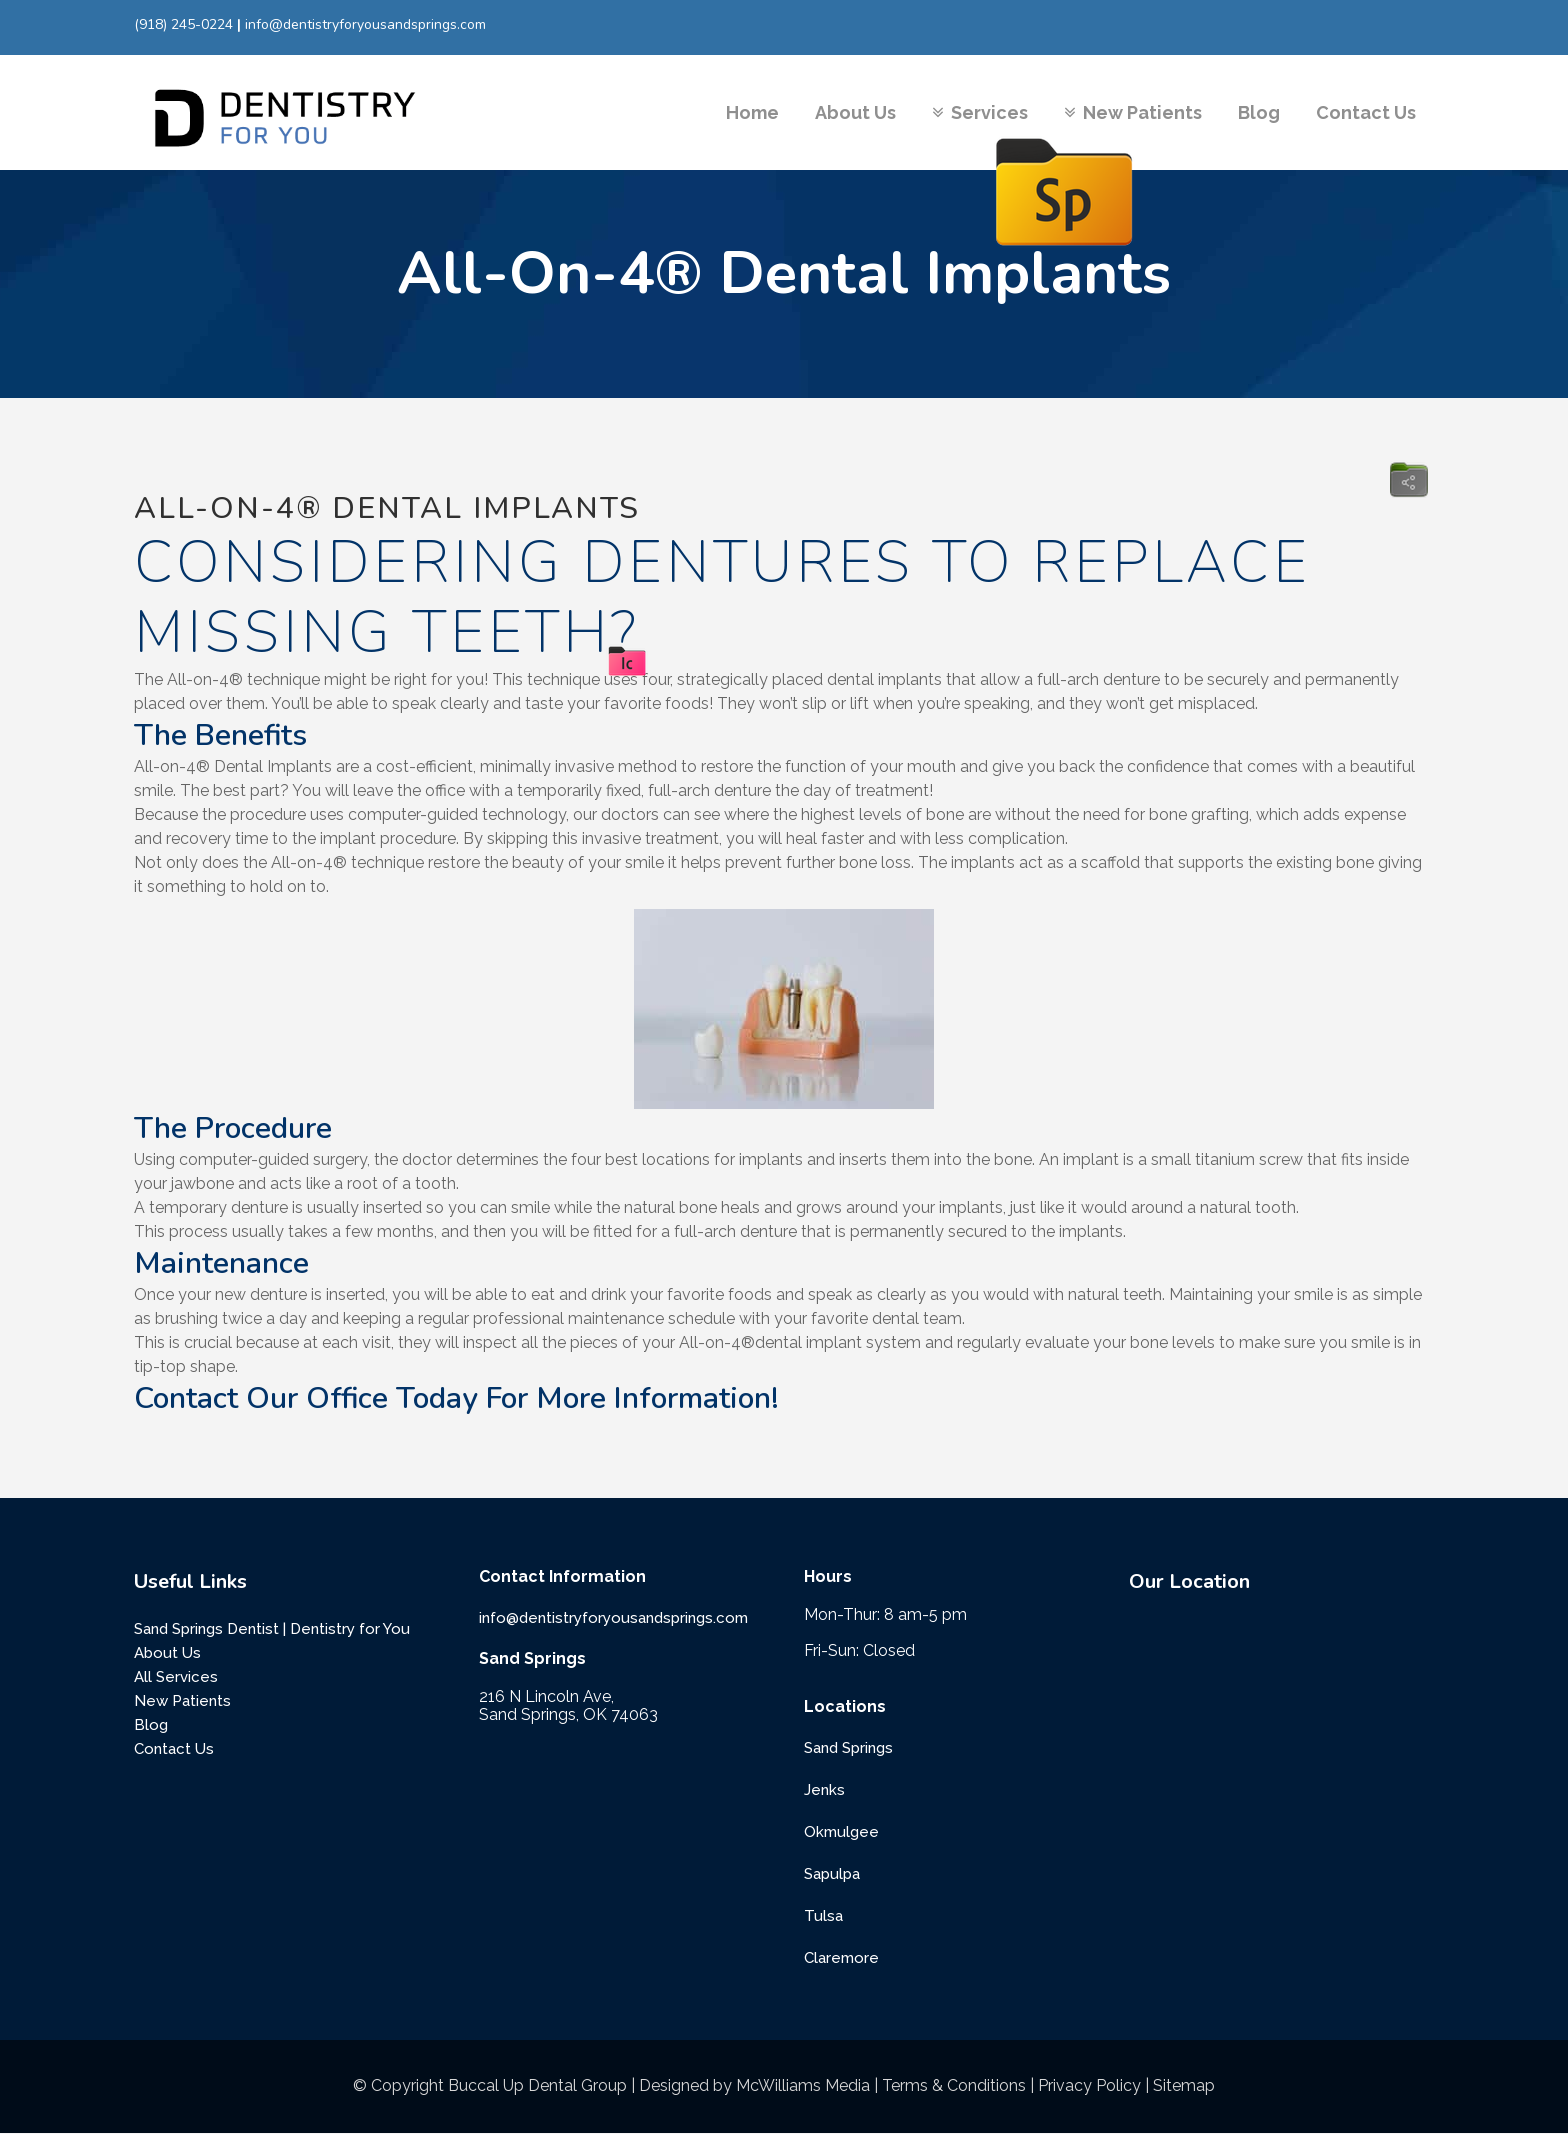  I want to click on access your public shared folder, so click(1409, 479).